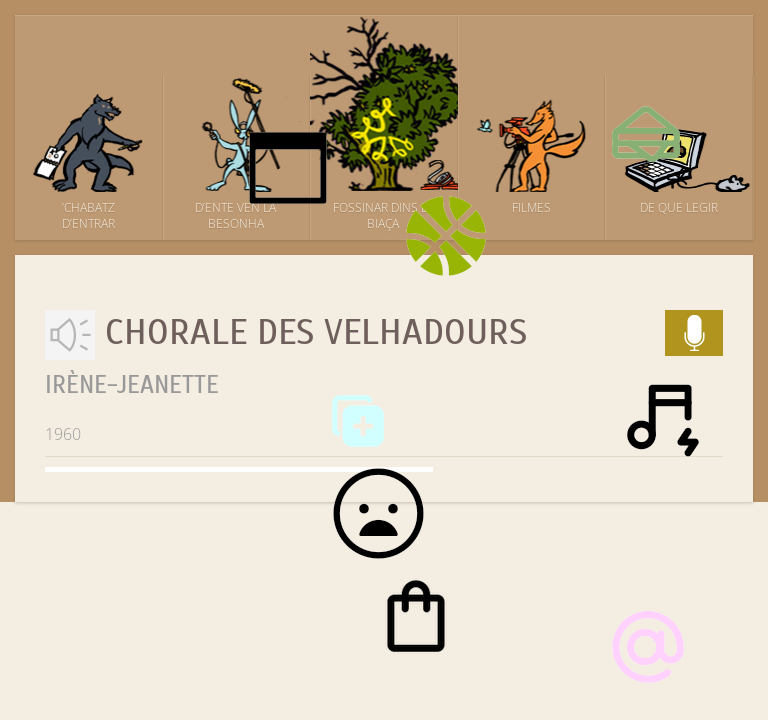  I want to click on quick download or flash access to music, so click(663, 417).